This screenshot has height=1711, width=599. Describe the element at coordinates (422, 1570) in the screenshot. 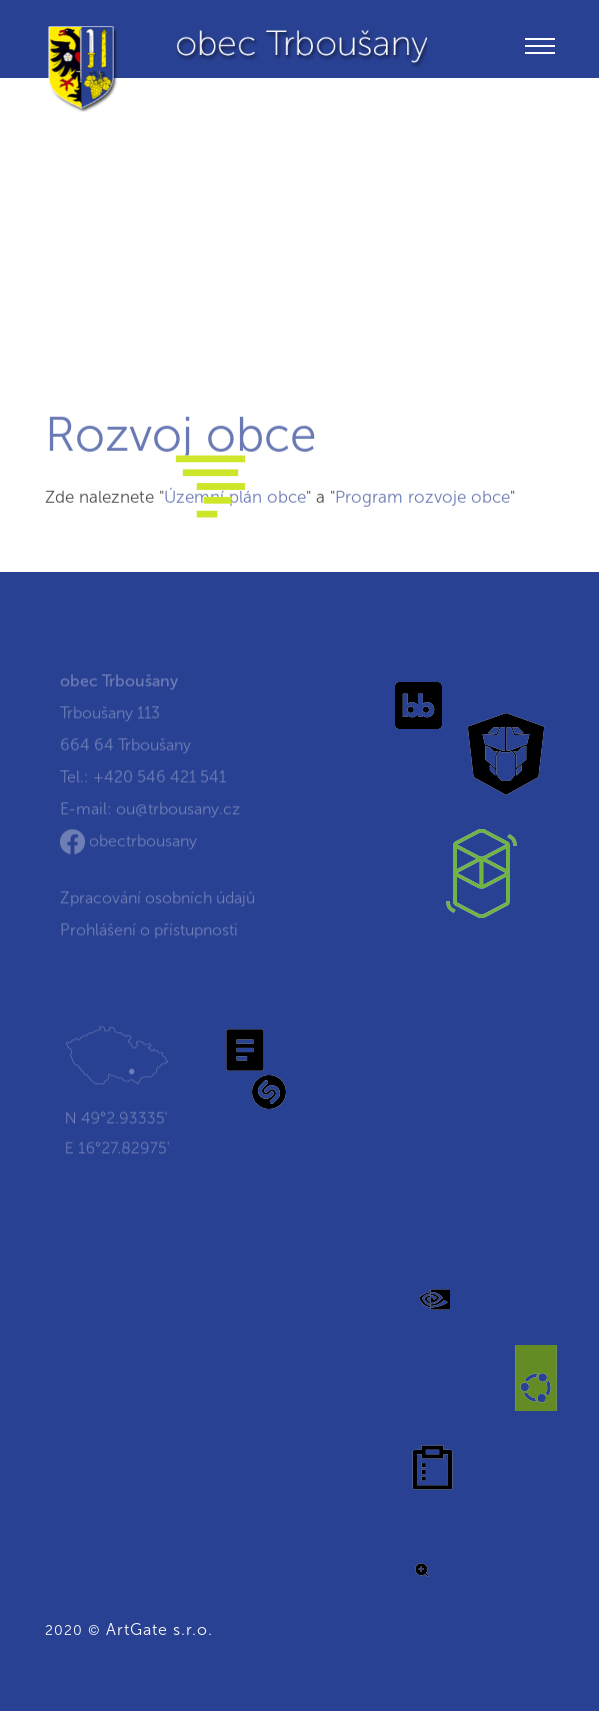

I see `zoom in on content` at that location.